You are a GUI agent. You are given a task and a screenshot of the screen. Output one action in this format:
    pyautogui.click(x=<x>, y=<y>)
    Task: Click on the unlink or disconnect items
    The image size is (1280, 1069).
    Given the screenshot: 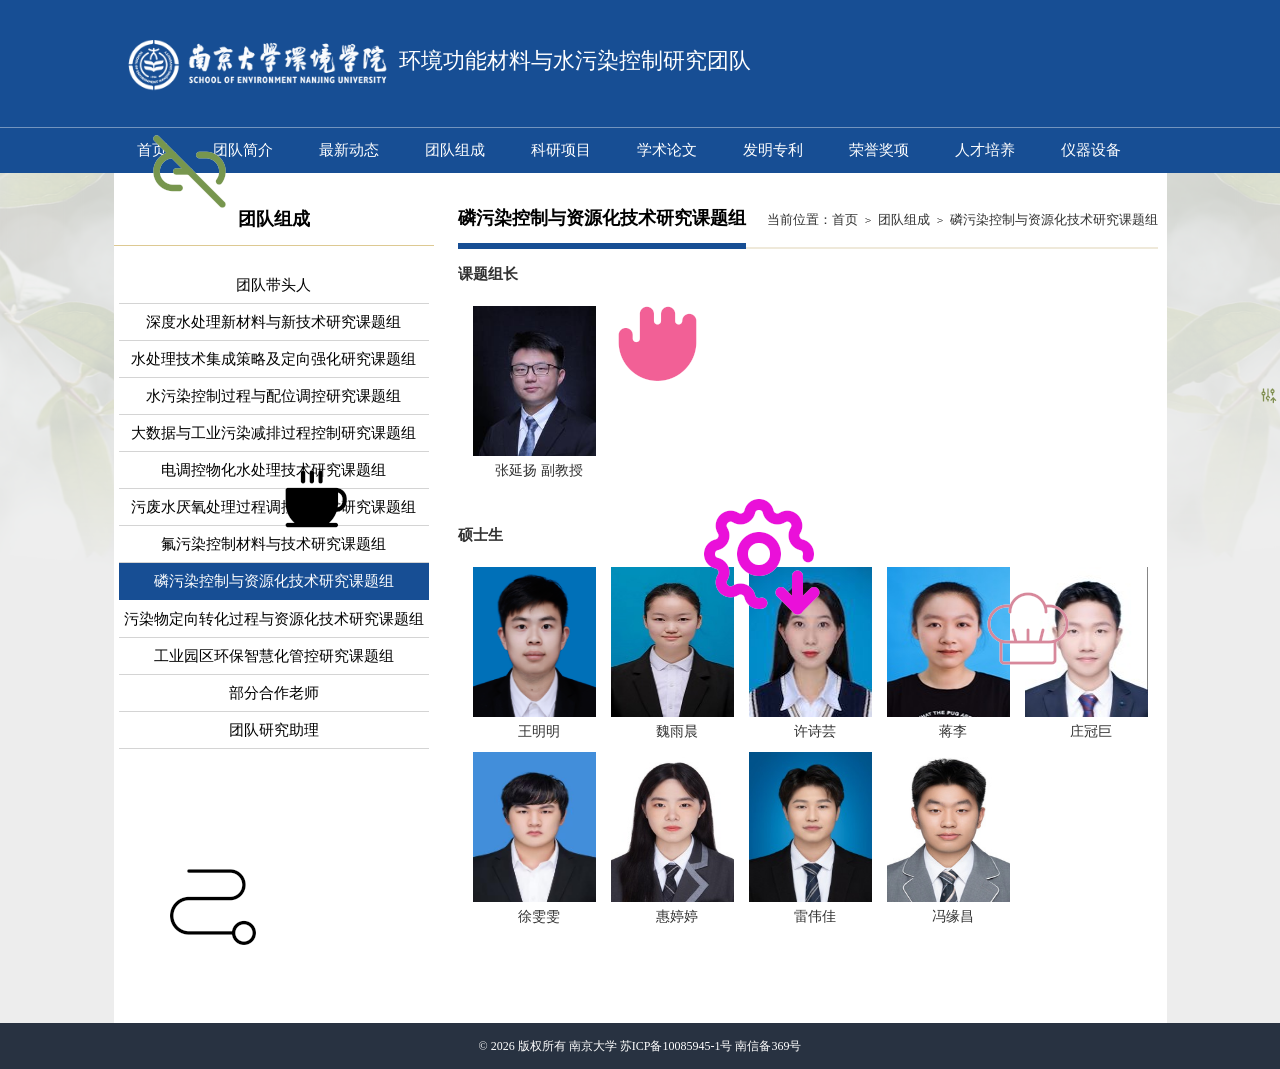 What is the action you would take?
    pyautogui.click(x=189, y=171)
    